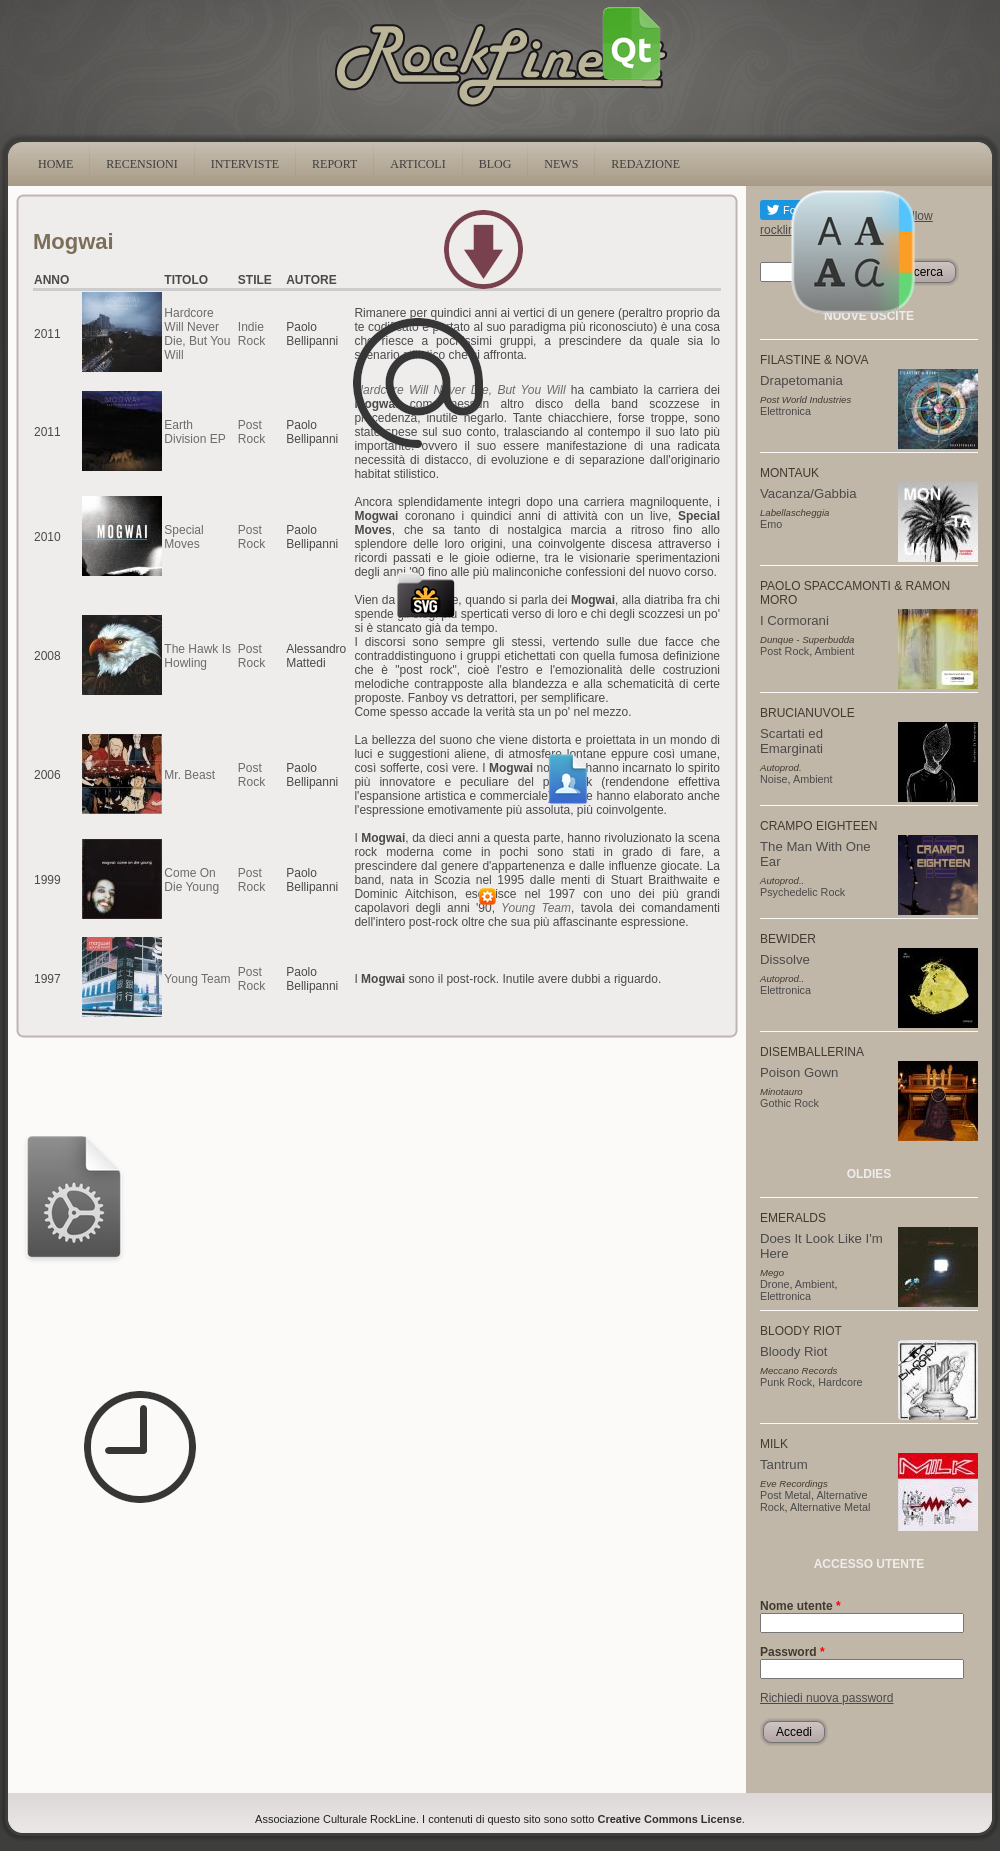 The image size is (1000, 1851). What do you see at coordinates (140, 1447) in the screenshot?
I see `view recently used emojis` at bounding box center [140, 1447].